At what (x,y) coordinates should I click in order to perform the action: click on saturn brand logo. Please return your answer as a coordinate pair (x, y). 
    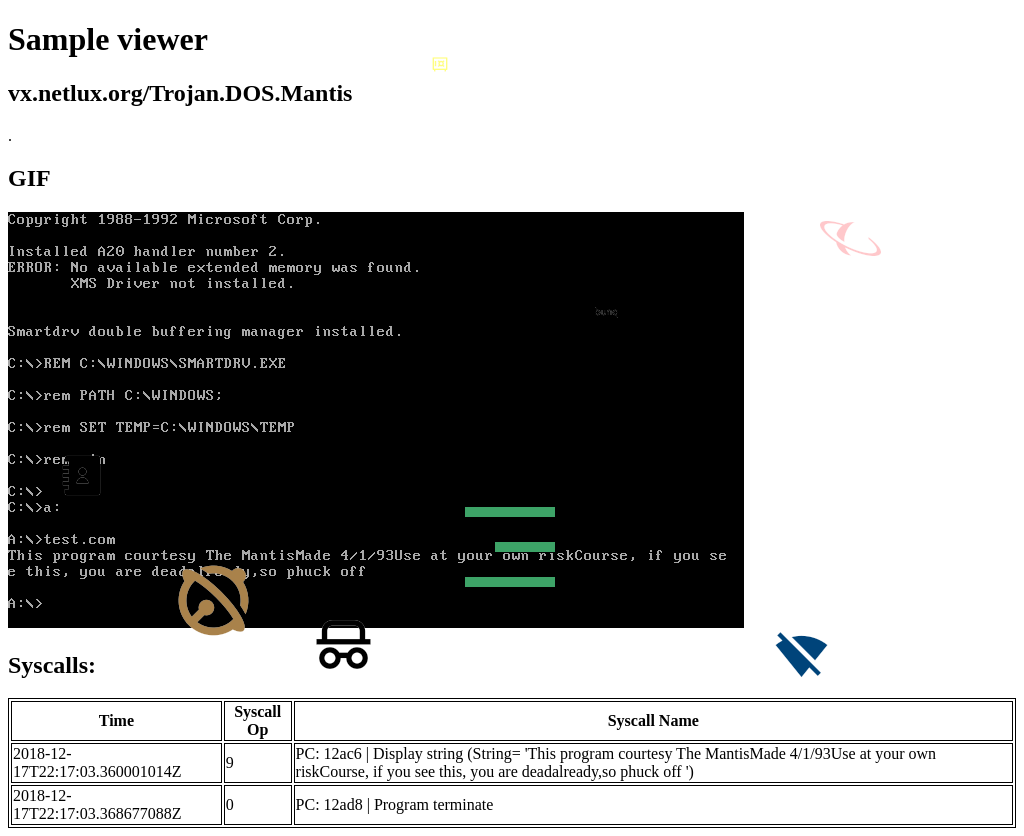
    Looking at the image, I should click on (850, 238).